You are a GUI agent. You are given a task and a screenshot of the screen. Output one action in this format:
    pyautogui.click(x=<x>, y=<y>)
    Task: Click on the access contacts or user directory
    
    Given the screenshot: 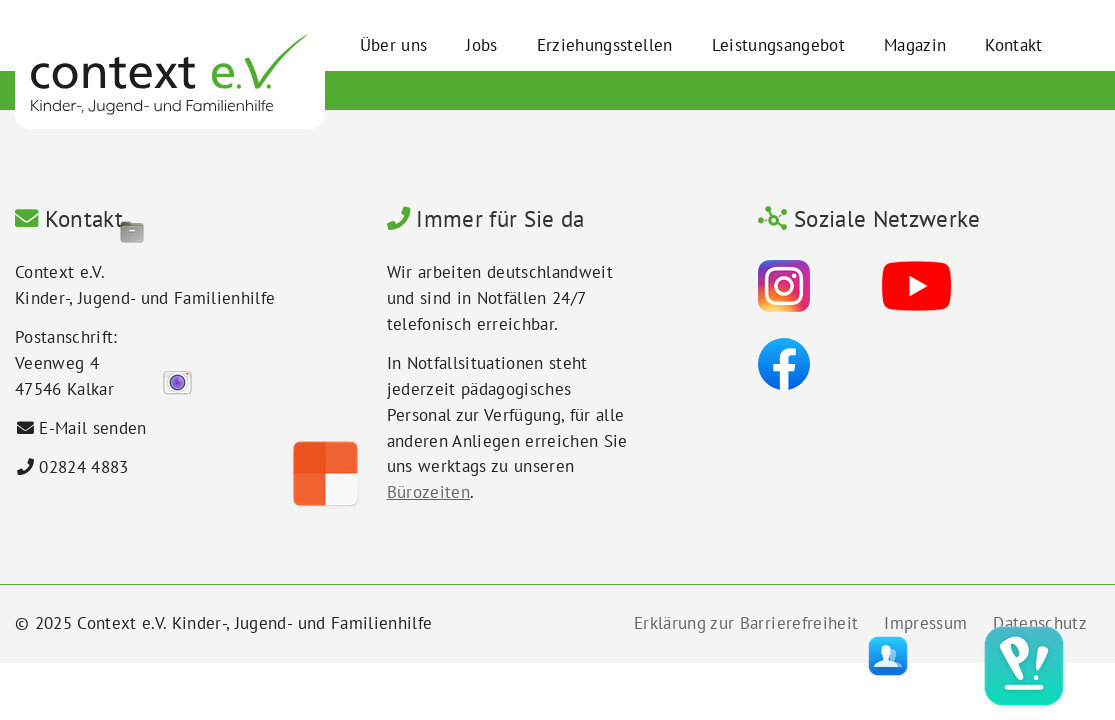 What is the action you would take?
    pyautogui.click(x=888, y=656)
    